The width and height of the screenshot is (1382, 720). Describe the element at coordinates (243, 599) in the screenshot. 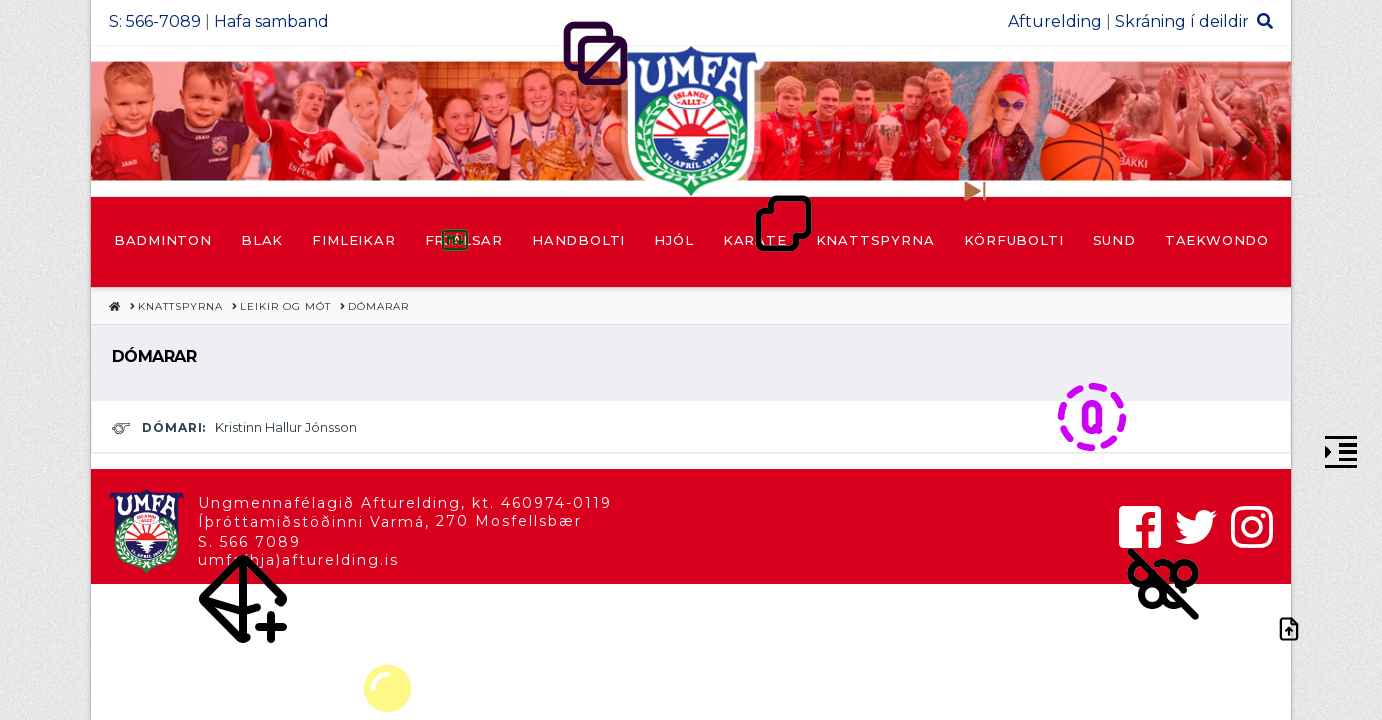

I see `add a new 3D object or shape` at that location.